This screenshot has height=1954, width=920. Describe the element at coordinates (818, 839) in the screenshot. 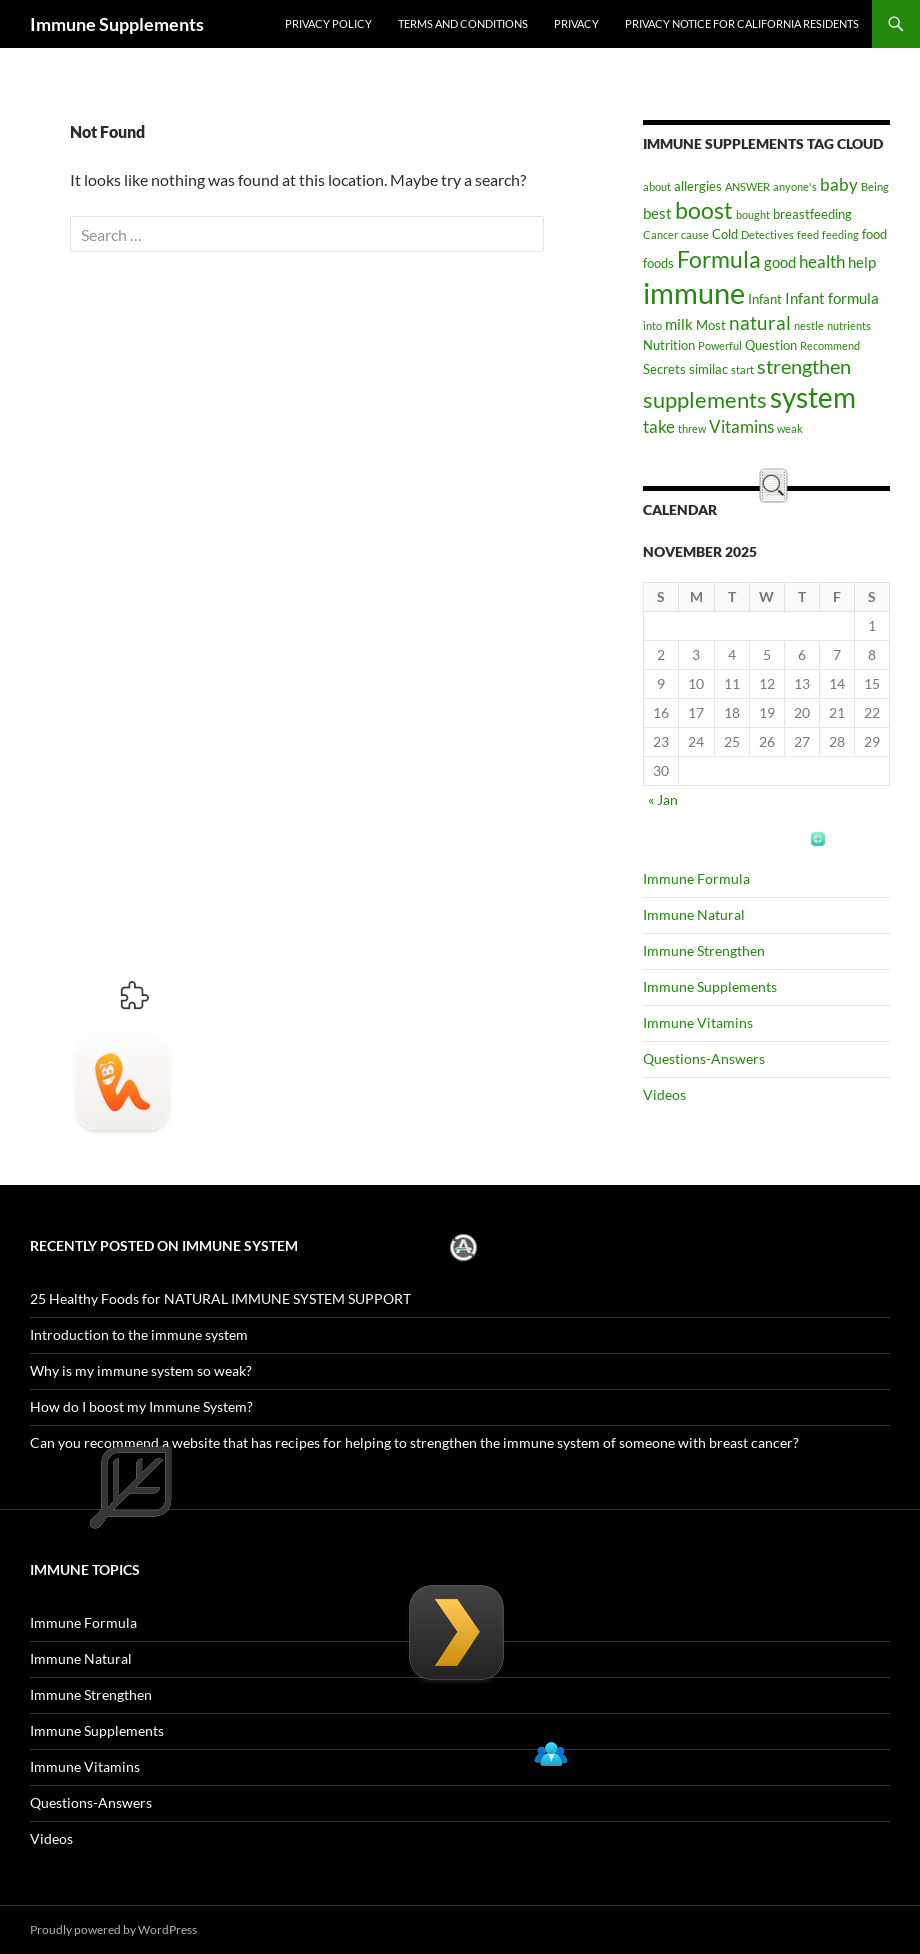

I see `open the help center` at that location.